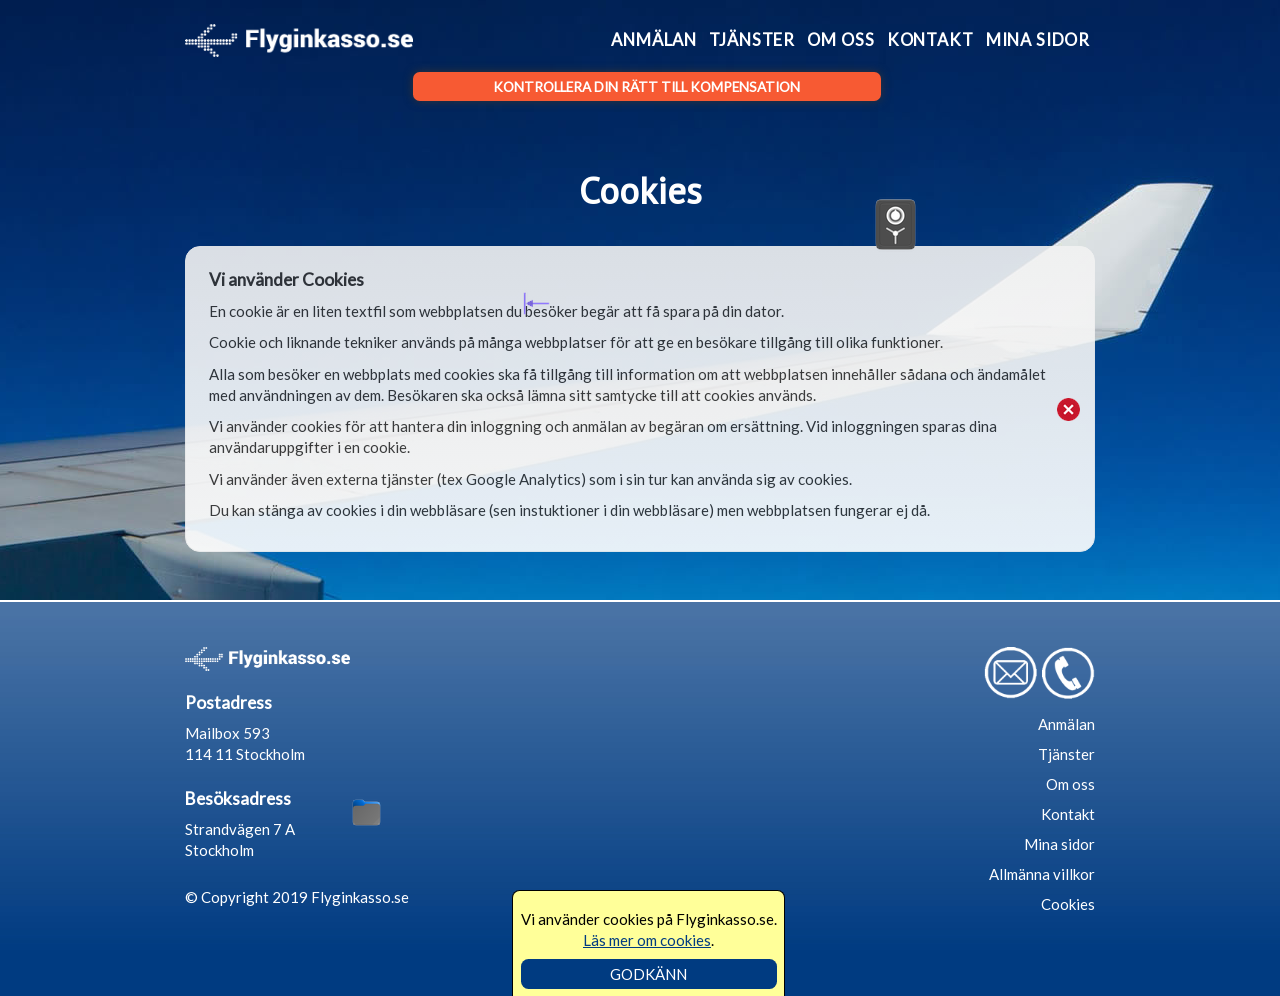  What do you see at coordinates (366, 812) in the screenshot?
I see `open a folder to view its contents` at bounding box center [366, 812].